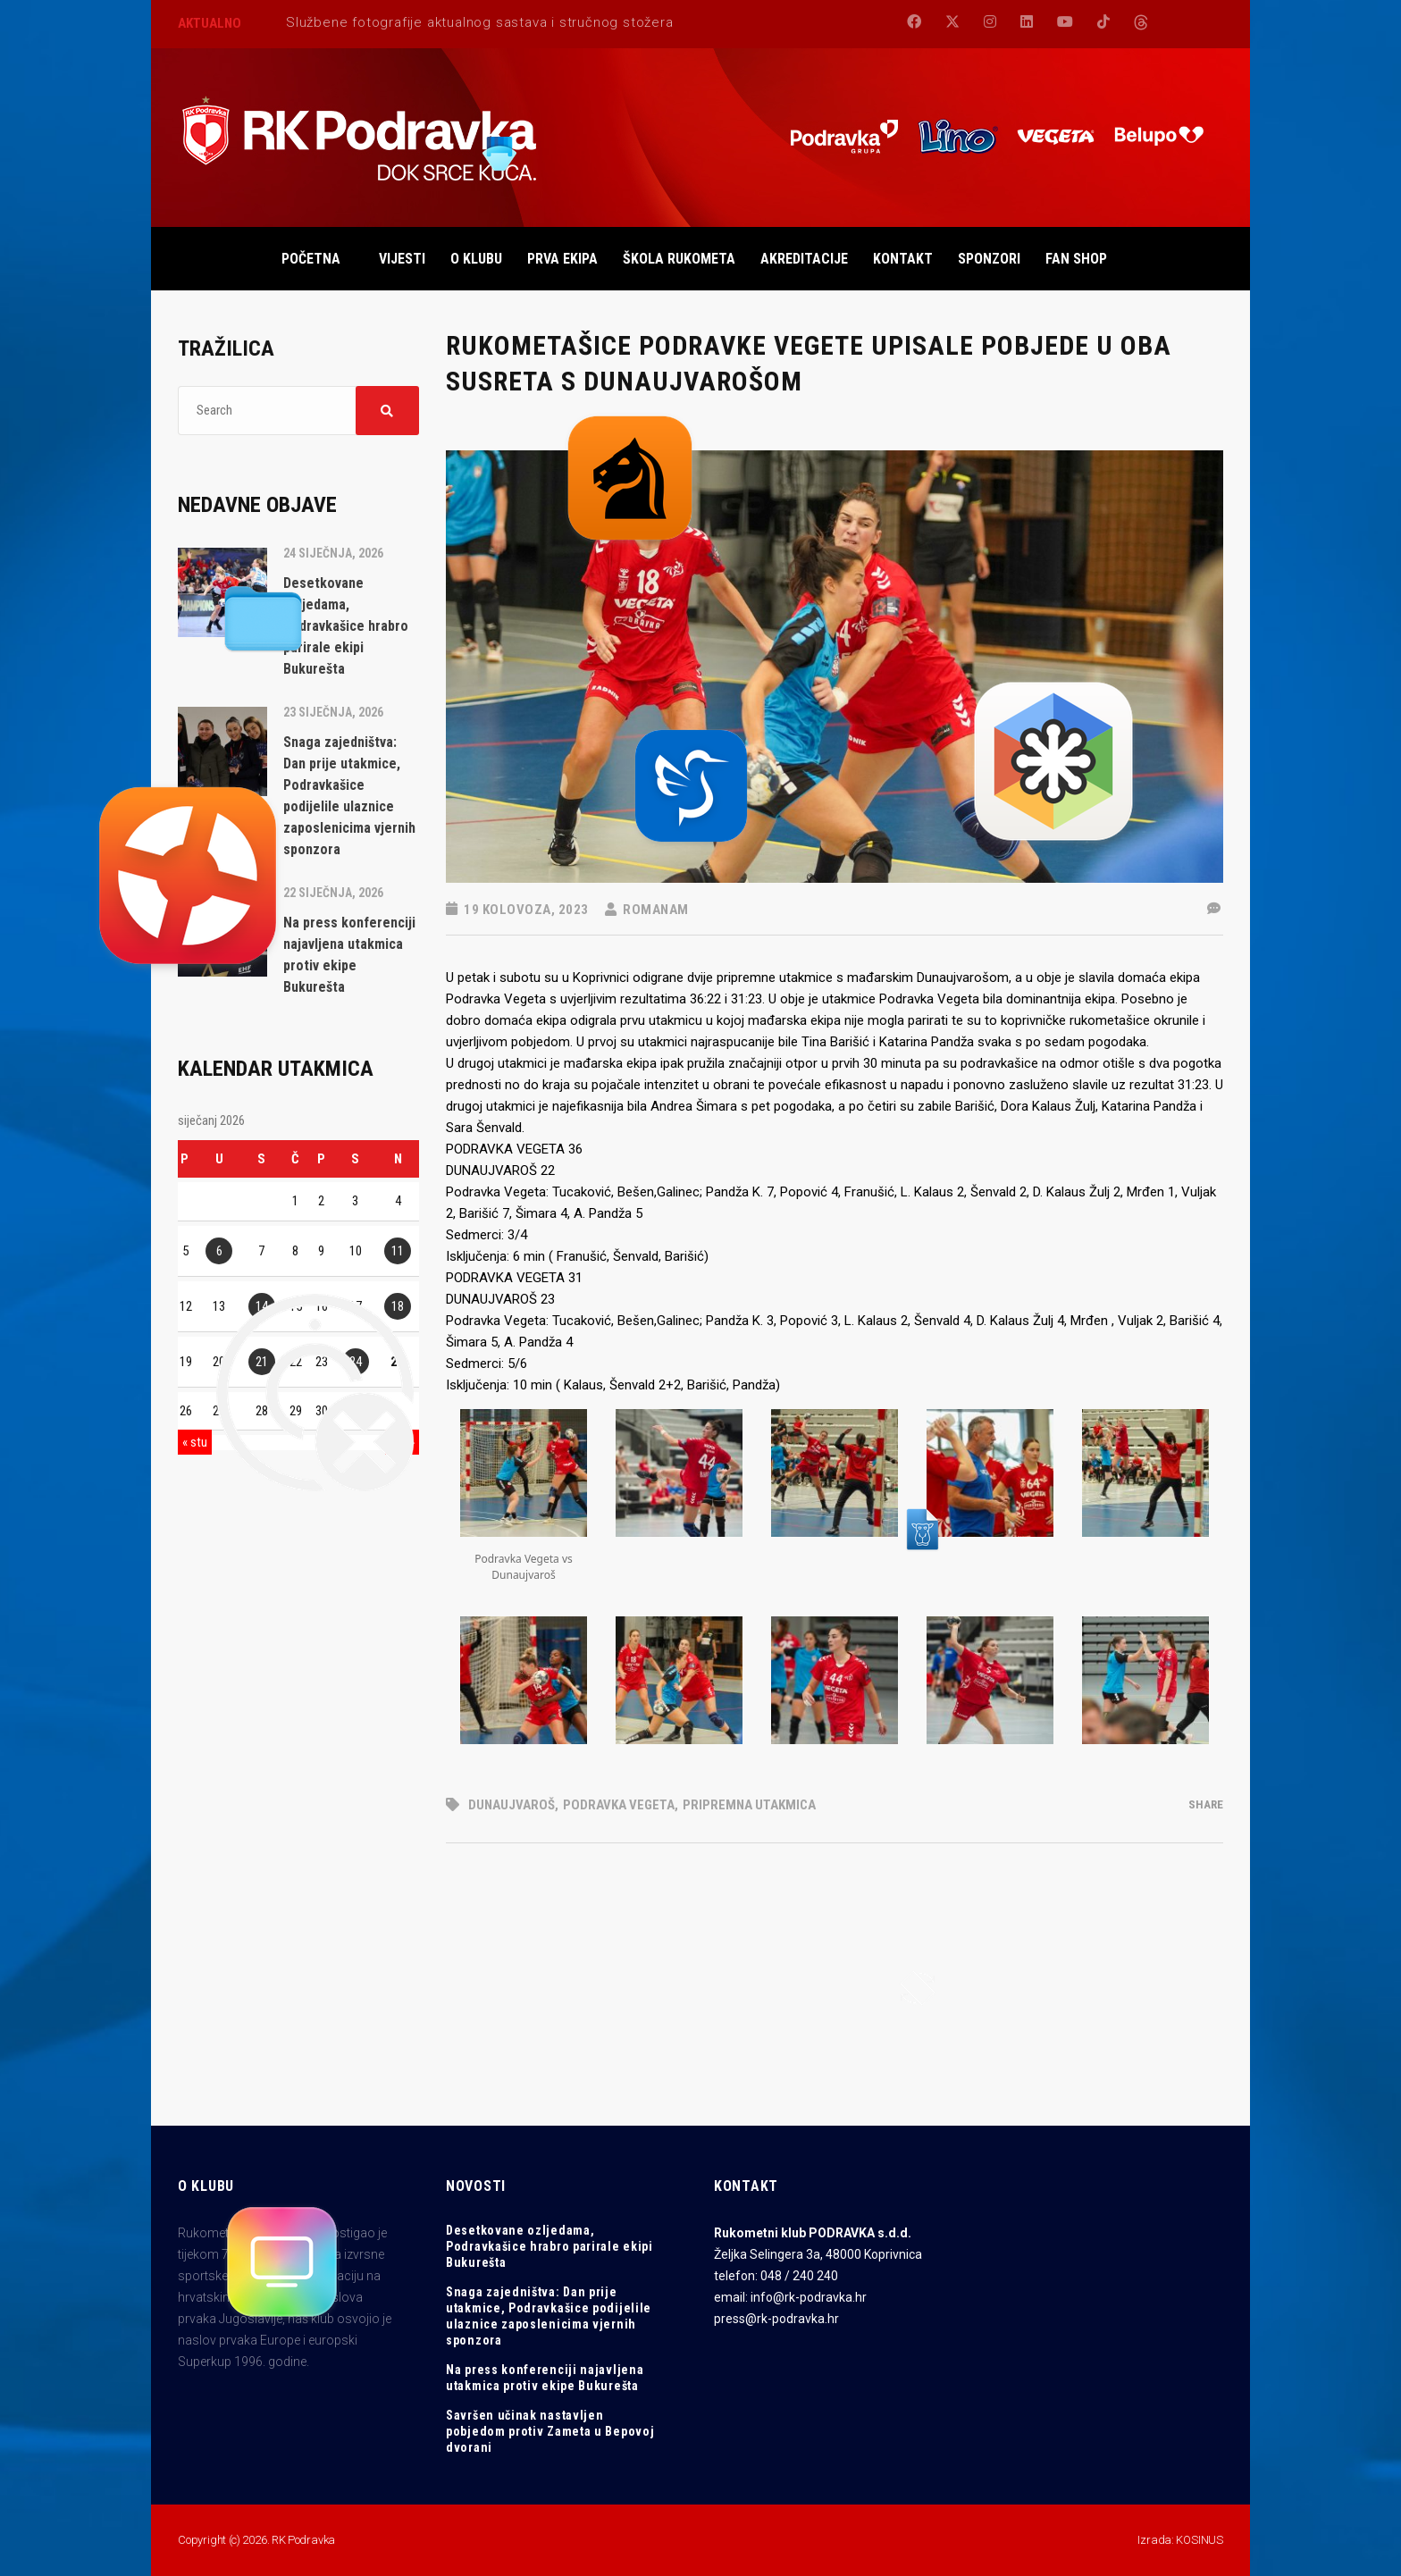  I want to click on open the warehouse app for managing software packages, so click(499, 154).